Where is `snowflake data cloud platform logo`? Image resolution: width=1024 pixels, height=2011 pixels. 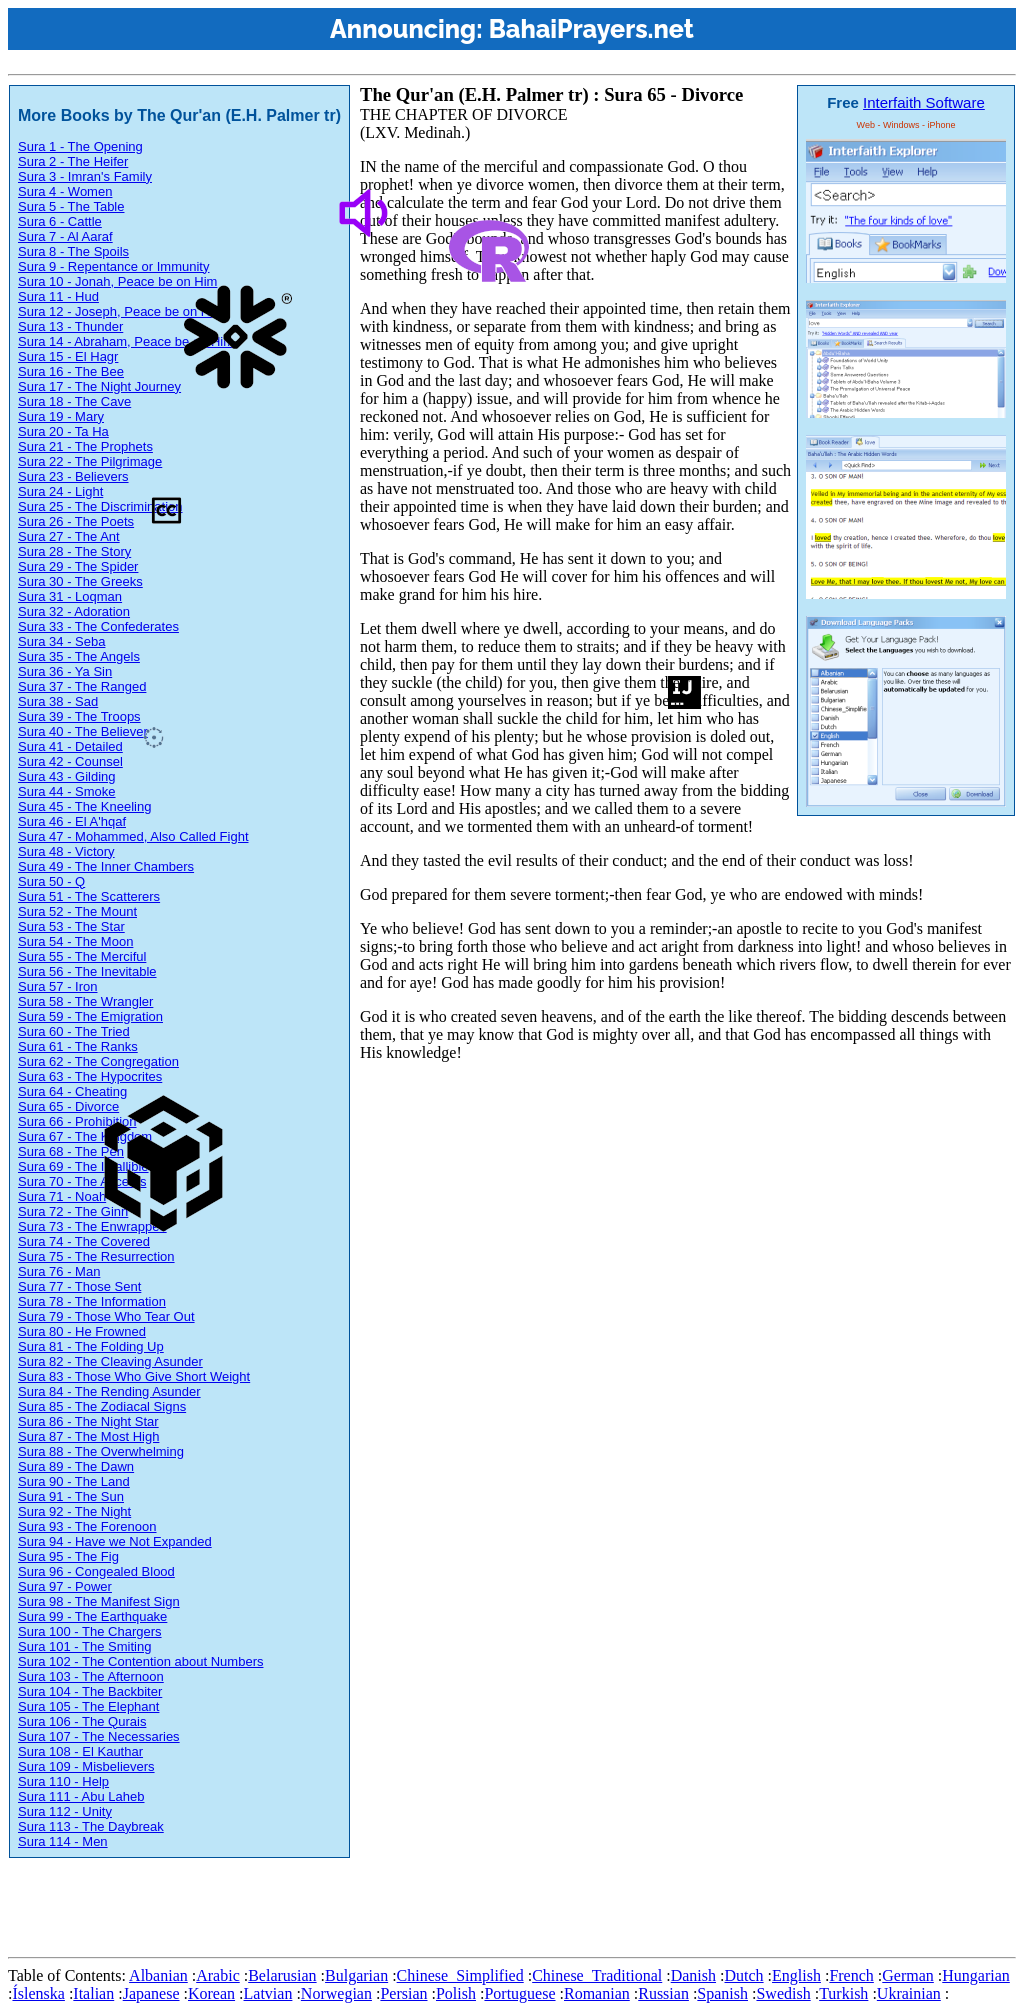
snowflake data cloud platform logo is located at coordinates (238, 337).